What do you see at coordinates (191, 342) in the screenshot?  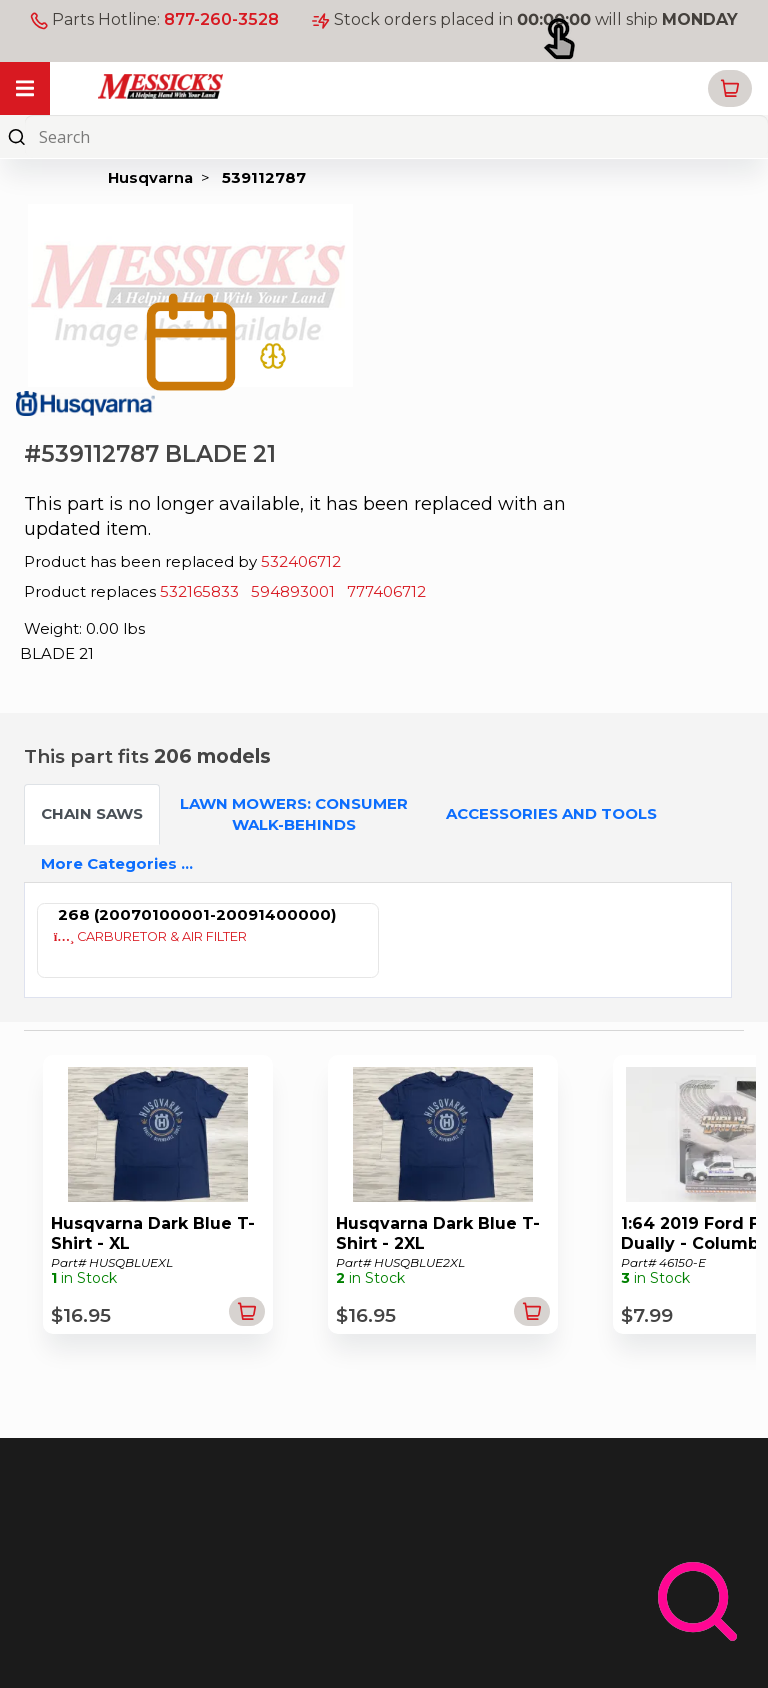 I see `view or open calendar` at bounding box center [191, 342].